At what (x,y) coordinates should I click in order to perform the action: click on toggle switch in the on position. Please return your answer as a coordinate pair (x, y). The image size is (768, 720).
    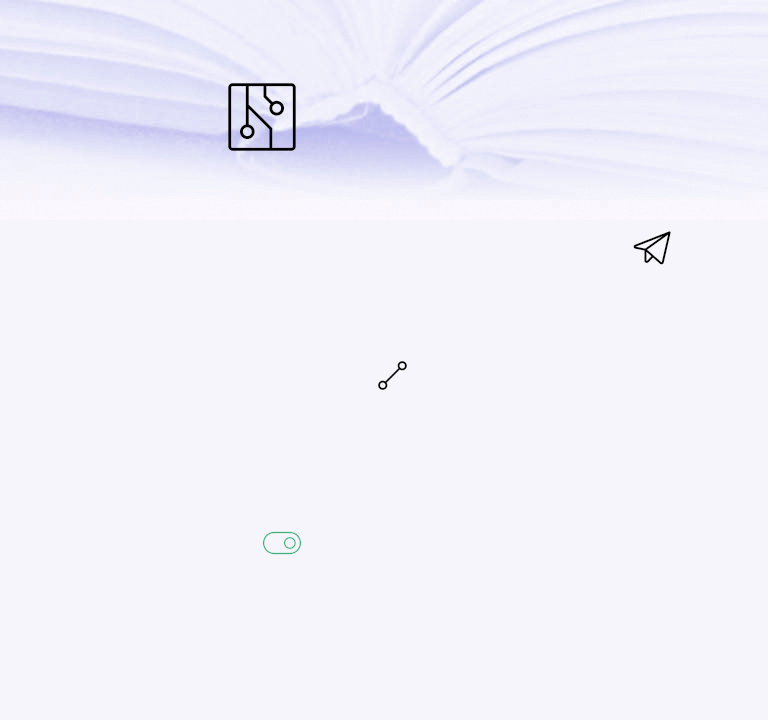
    Looking at the image, I should click on (282, 543).